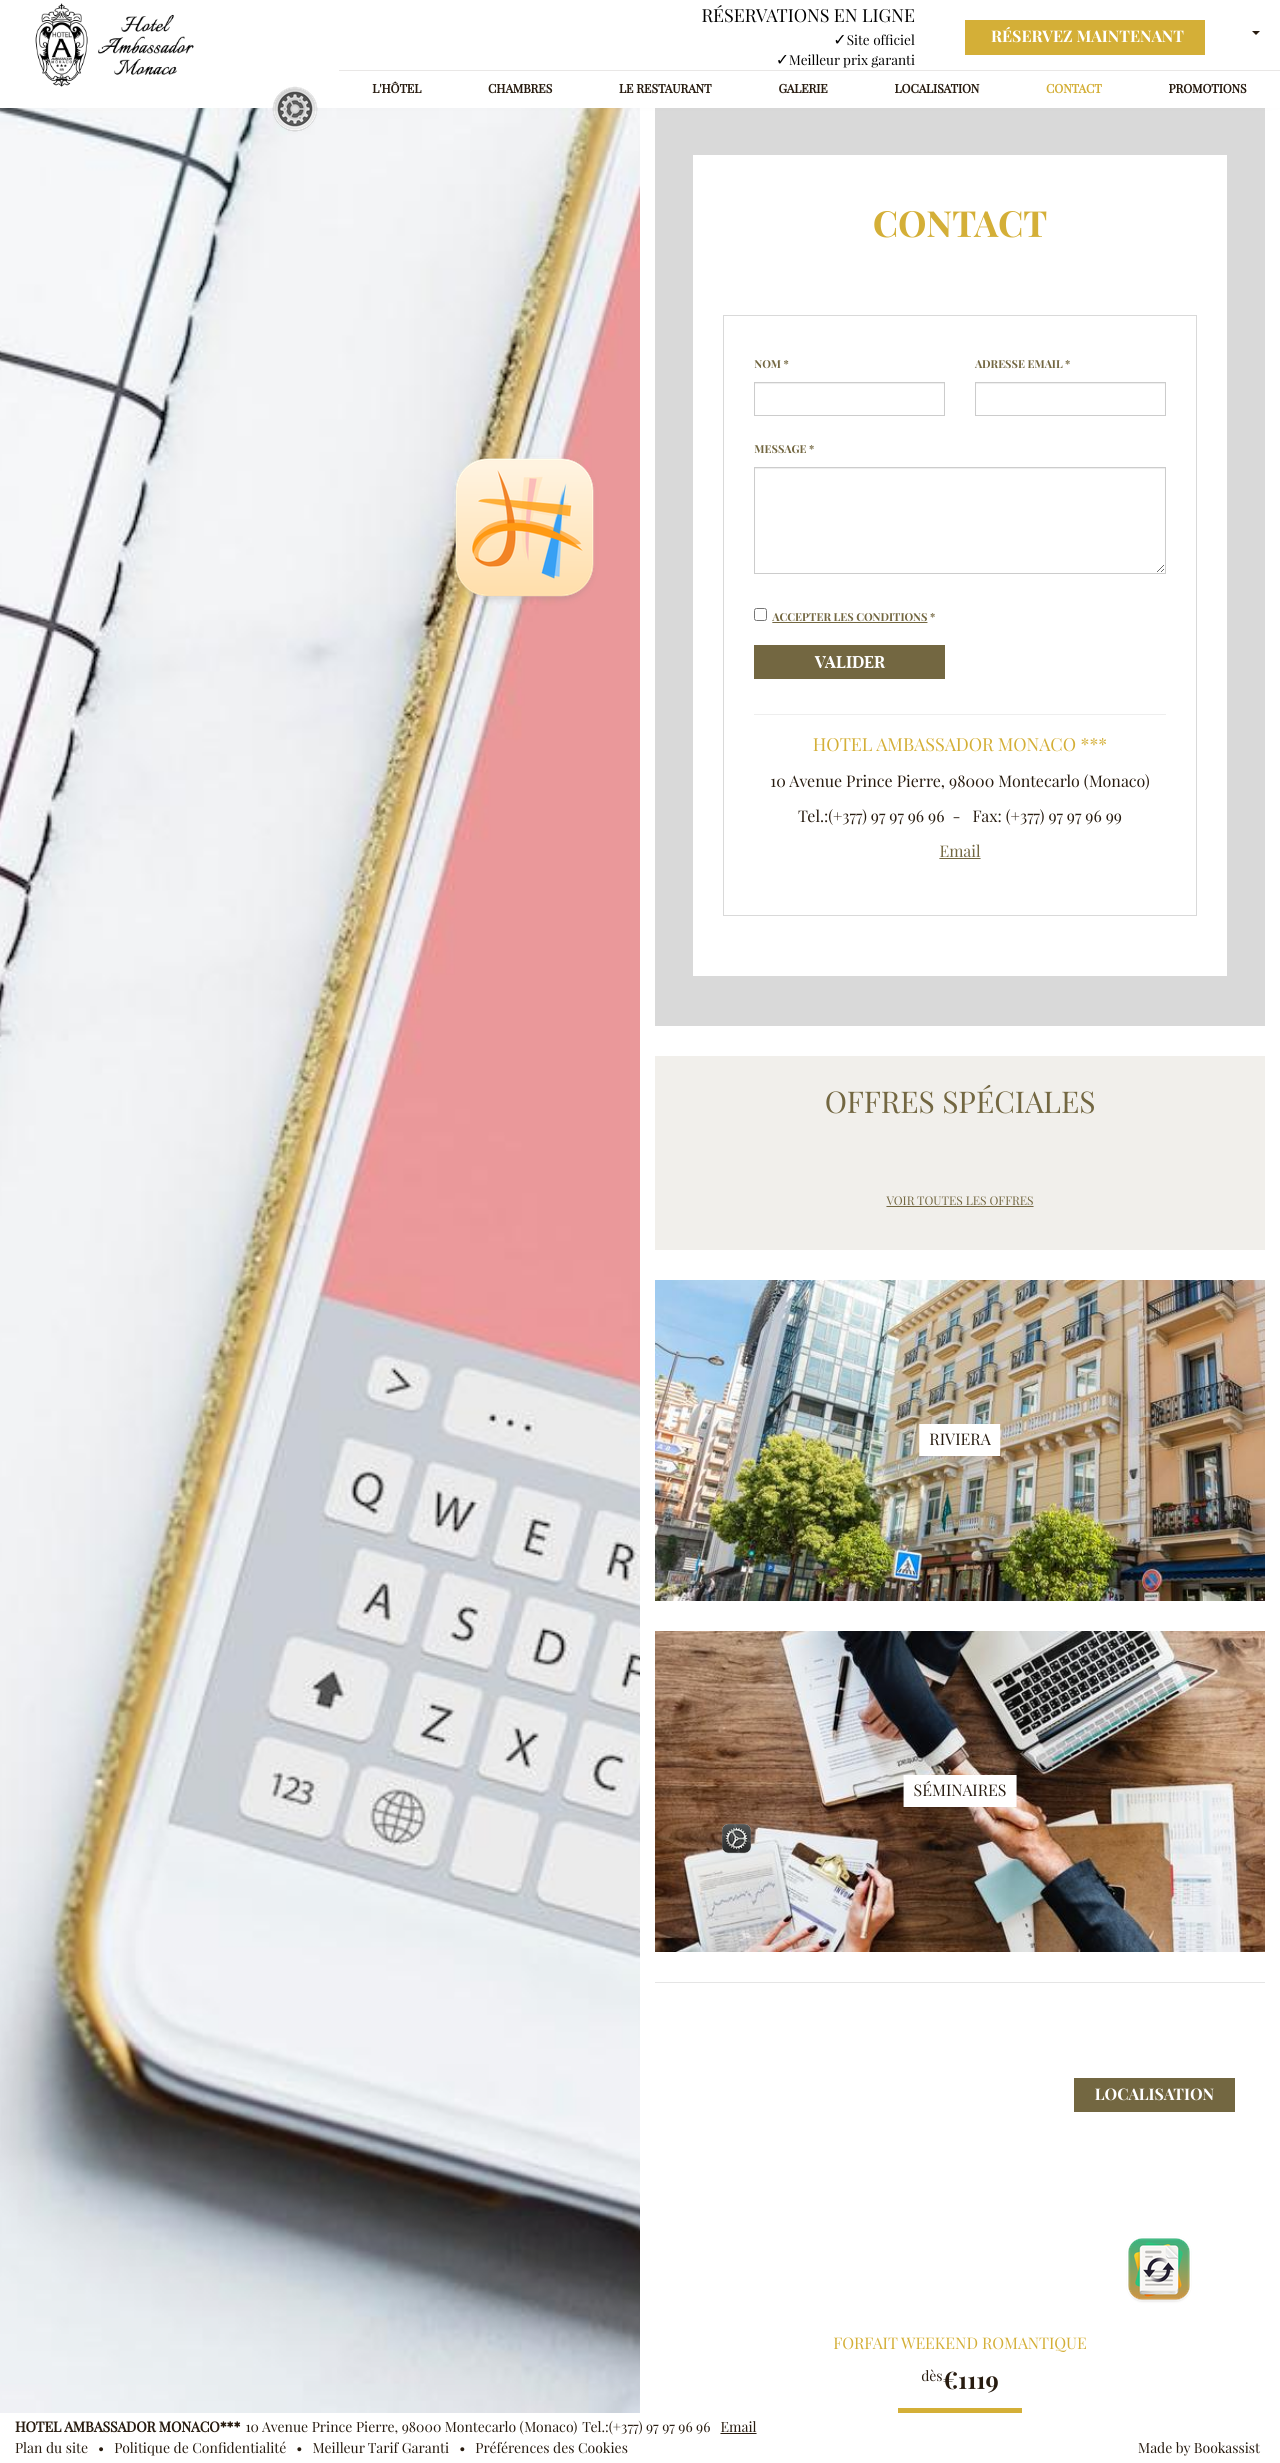  Describe the element at coordinates (524, 527) in the screenshot. I see `open pmim input method app` at that location.